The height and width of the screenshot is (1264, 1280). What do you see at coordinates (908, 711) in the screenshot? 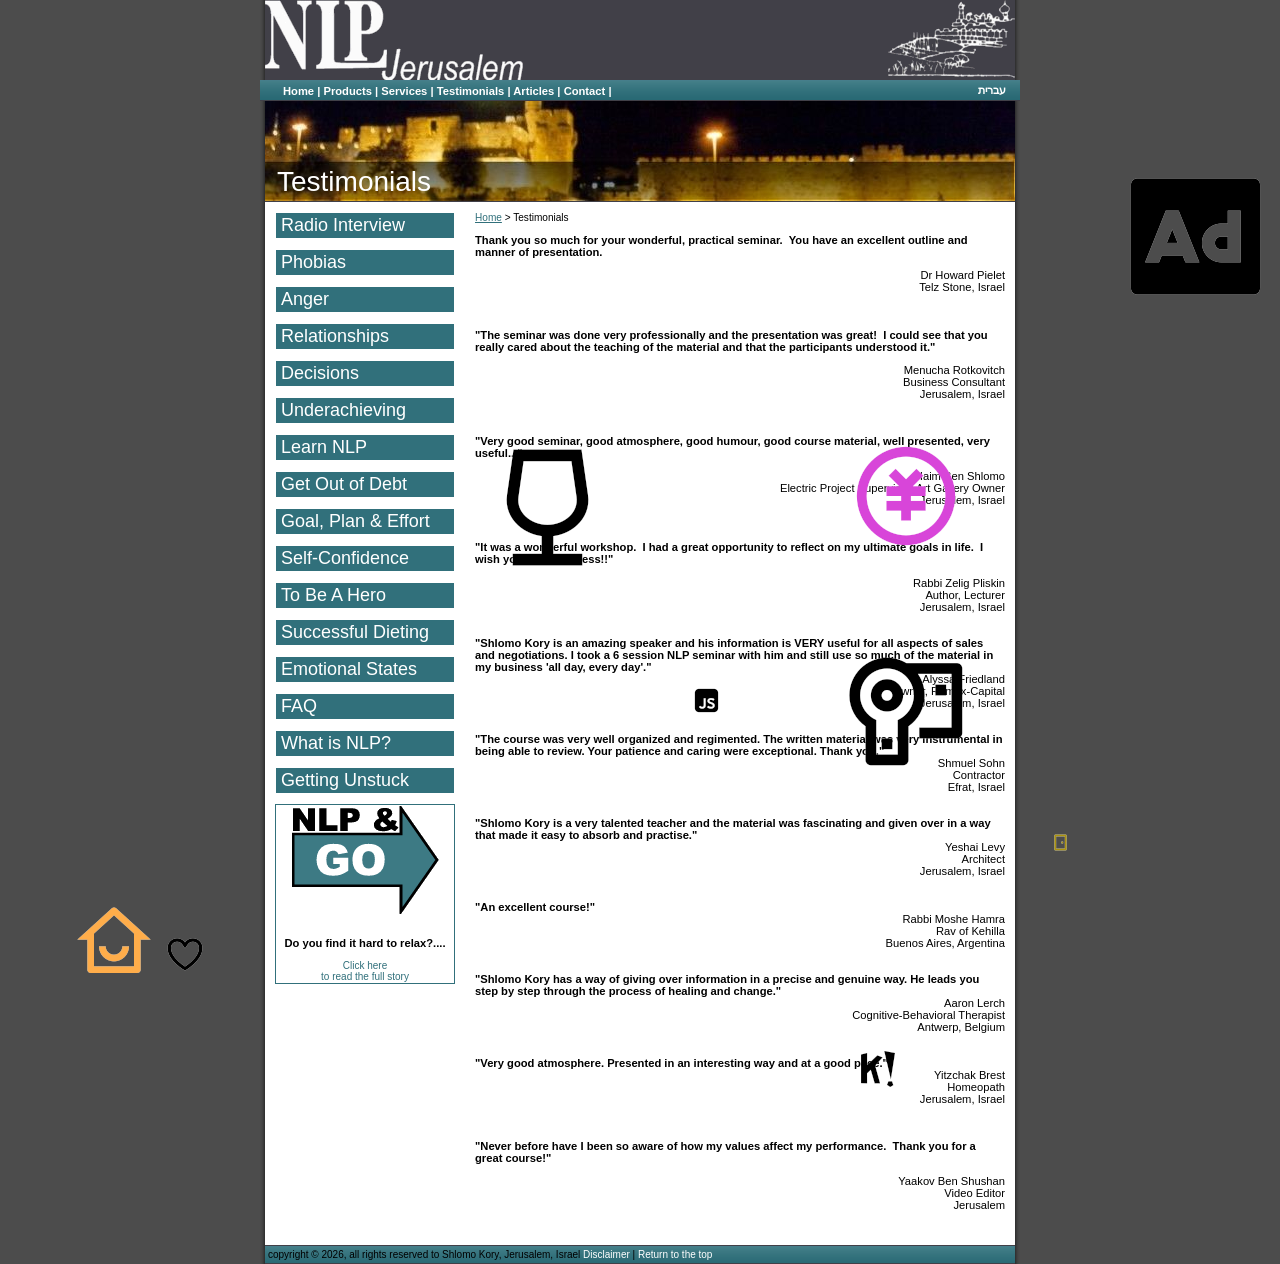
I see `DV camcorder or digital video camera` at bounding box center [908, 711].